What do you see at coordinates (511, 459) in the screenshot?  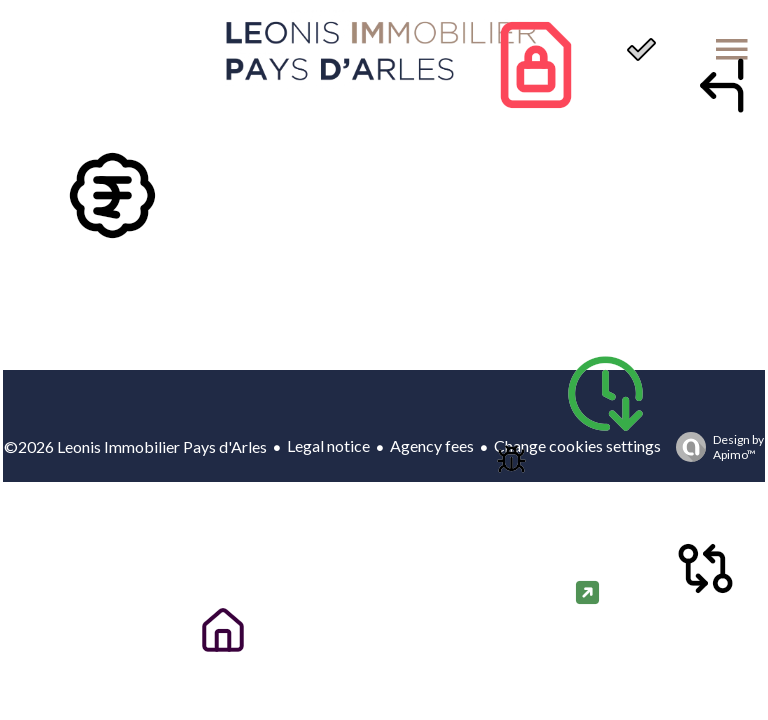 I see `report a bug or issue` at bounding box center [511, 459].